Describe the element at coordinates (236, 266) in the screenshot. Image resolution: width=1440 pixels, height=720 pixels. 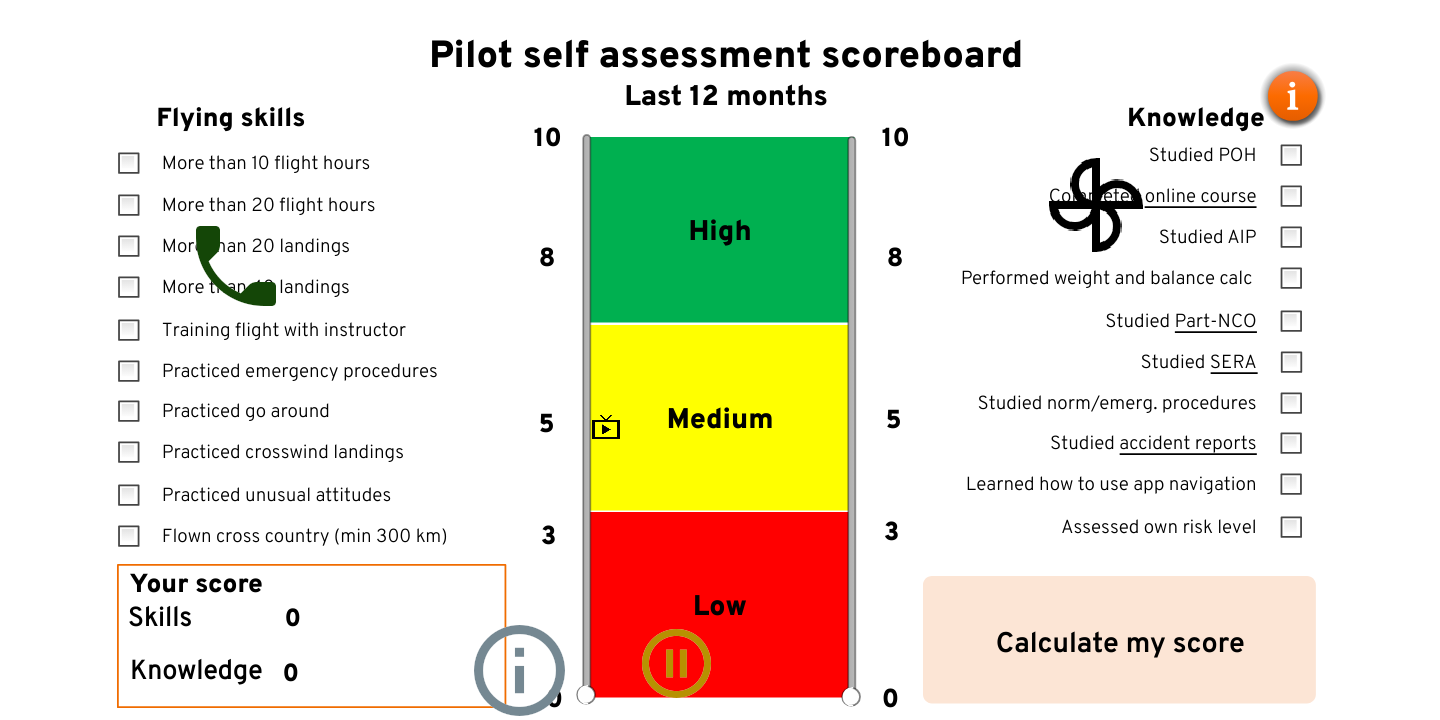
I see `make a phone call` at that location.